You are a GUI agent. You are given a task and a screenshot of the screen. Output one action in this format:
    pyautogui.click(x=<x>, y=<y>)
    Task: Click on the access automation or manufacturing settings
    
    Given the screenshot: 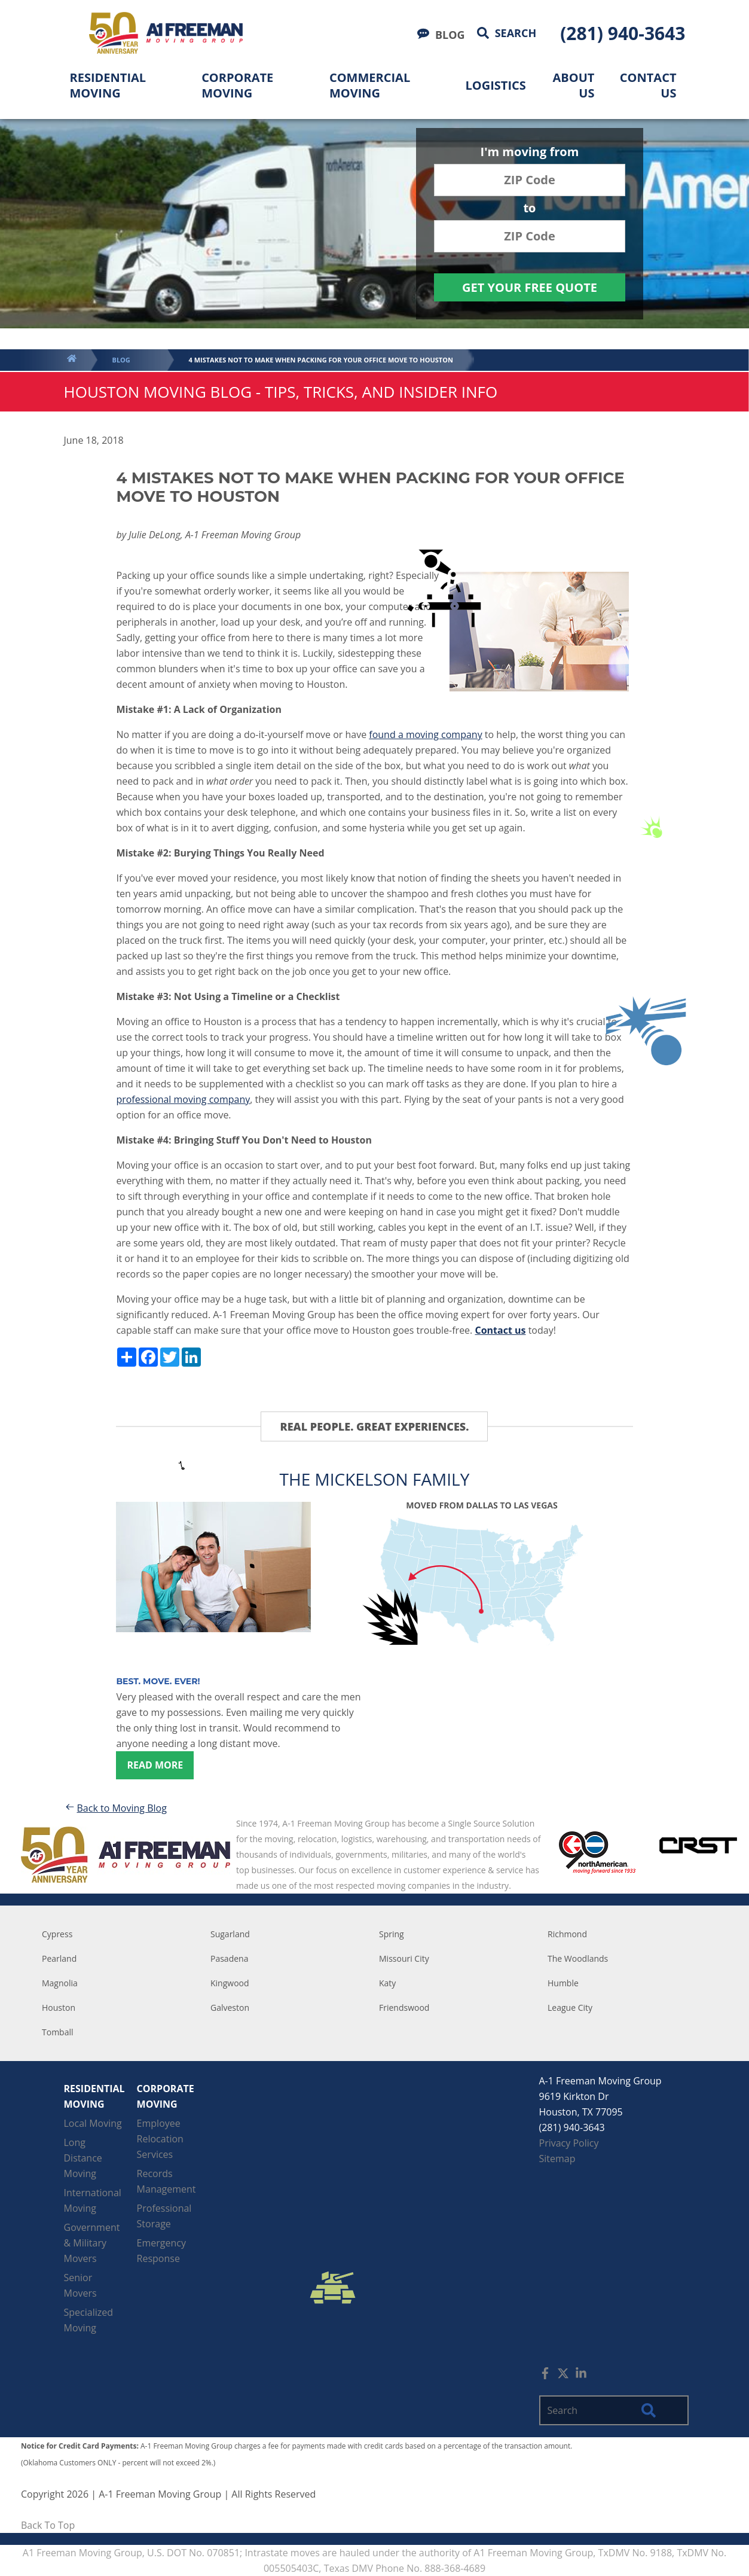 What is the action you would take?
    pyautogui.click(x=441, y=587)
    